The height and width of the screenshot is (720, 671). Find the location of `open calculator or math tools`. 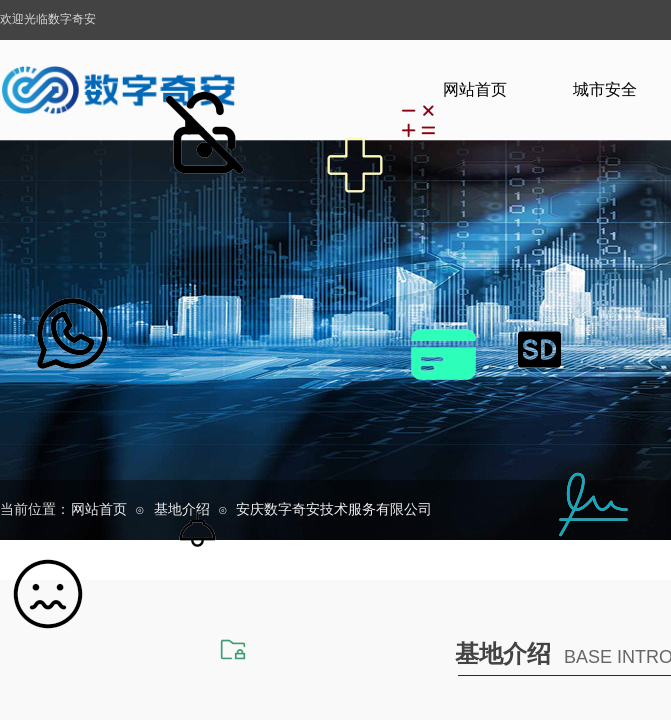

open calculator or math tools is located at coordinates (418, 120).